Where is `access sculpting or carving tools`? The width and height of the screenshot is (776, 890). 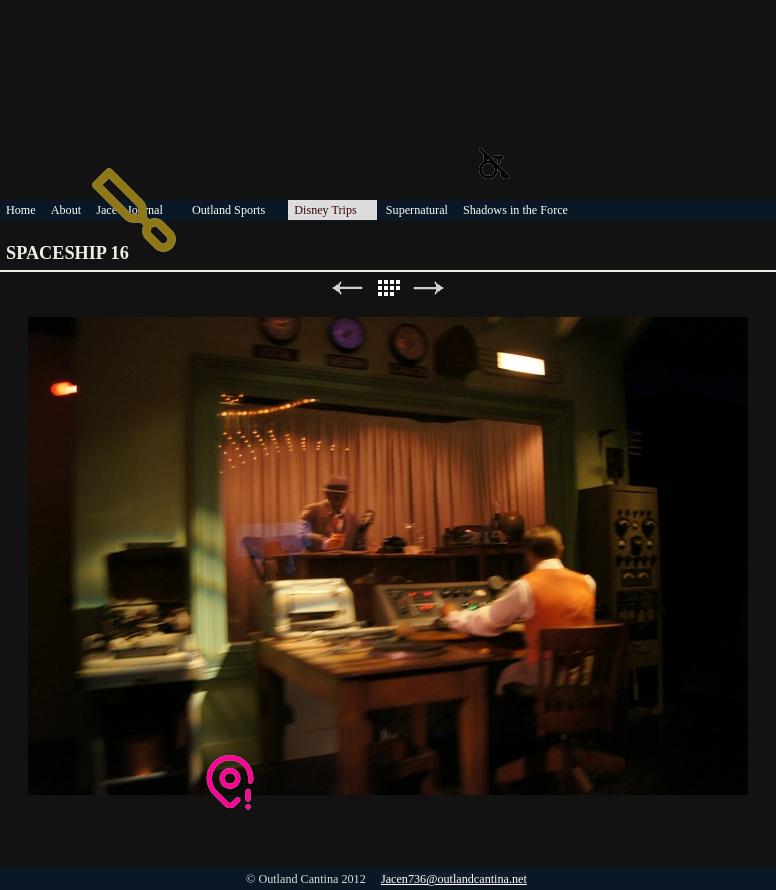 access sculpting or carving tools is located at coordinates (134, 210).